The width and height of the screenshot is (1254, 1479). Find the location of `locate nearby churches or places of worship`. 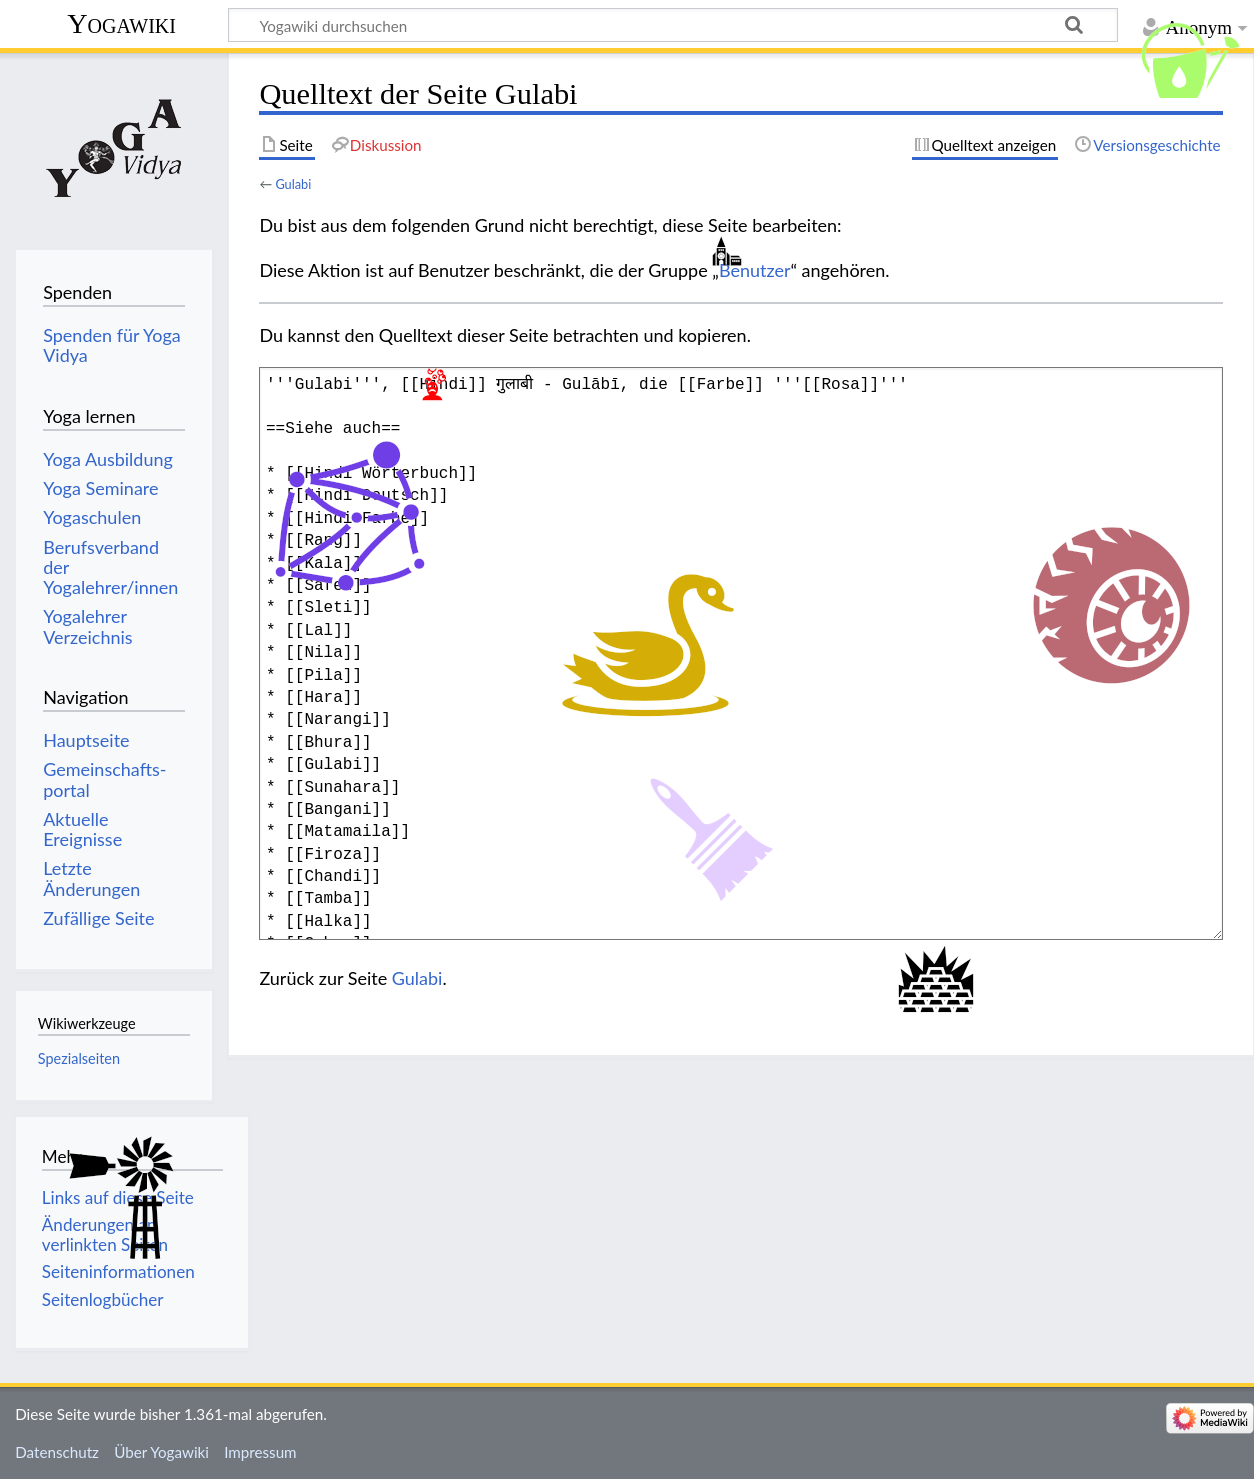

locate nearby churches or places of worship is located at coordinates (727, 251).